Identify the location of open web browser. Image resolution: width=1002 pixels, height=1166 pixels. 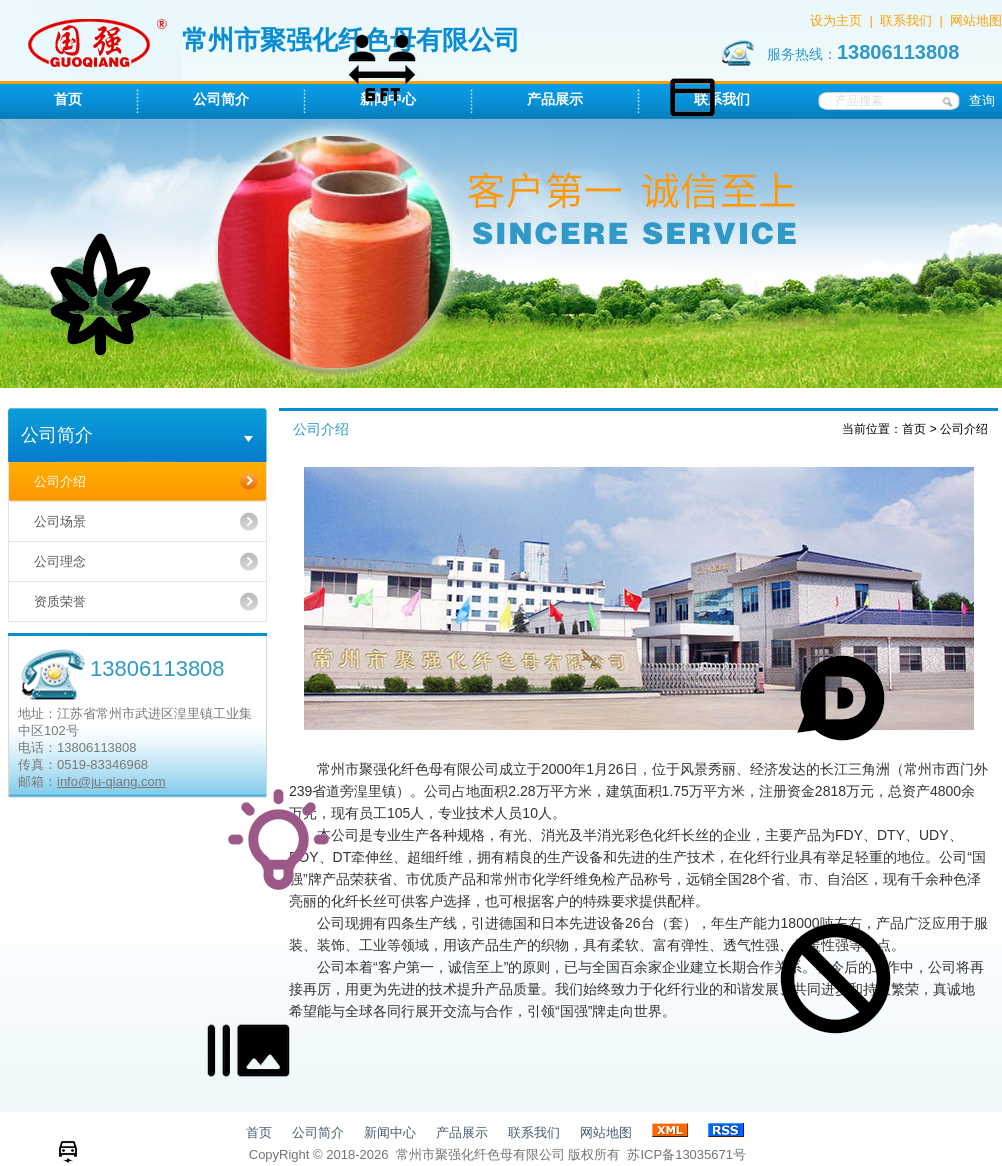
(692, 97).